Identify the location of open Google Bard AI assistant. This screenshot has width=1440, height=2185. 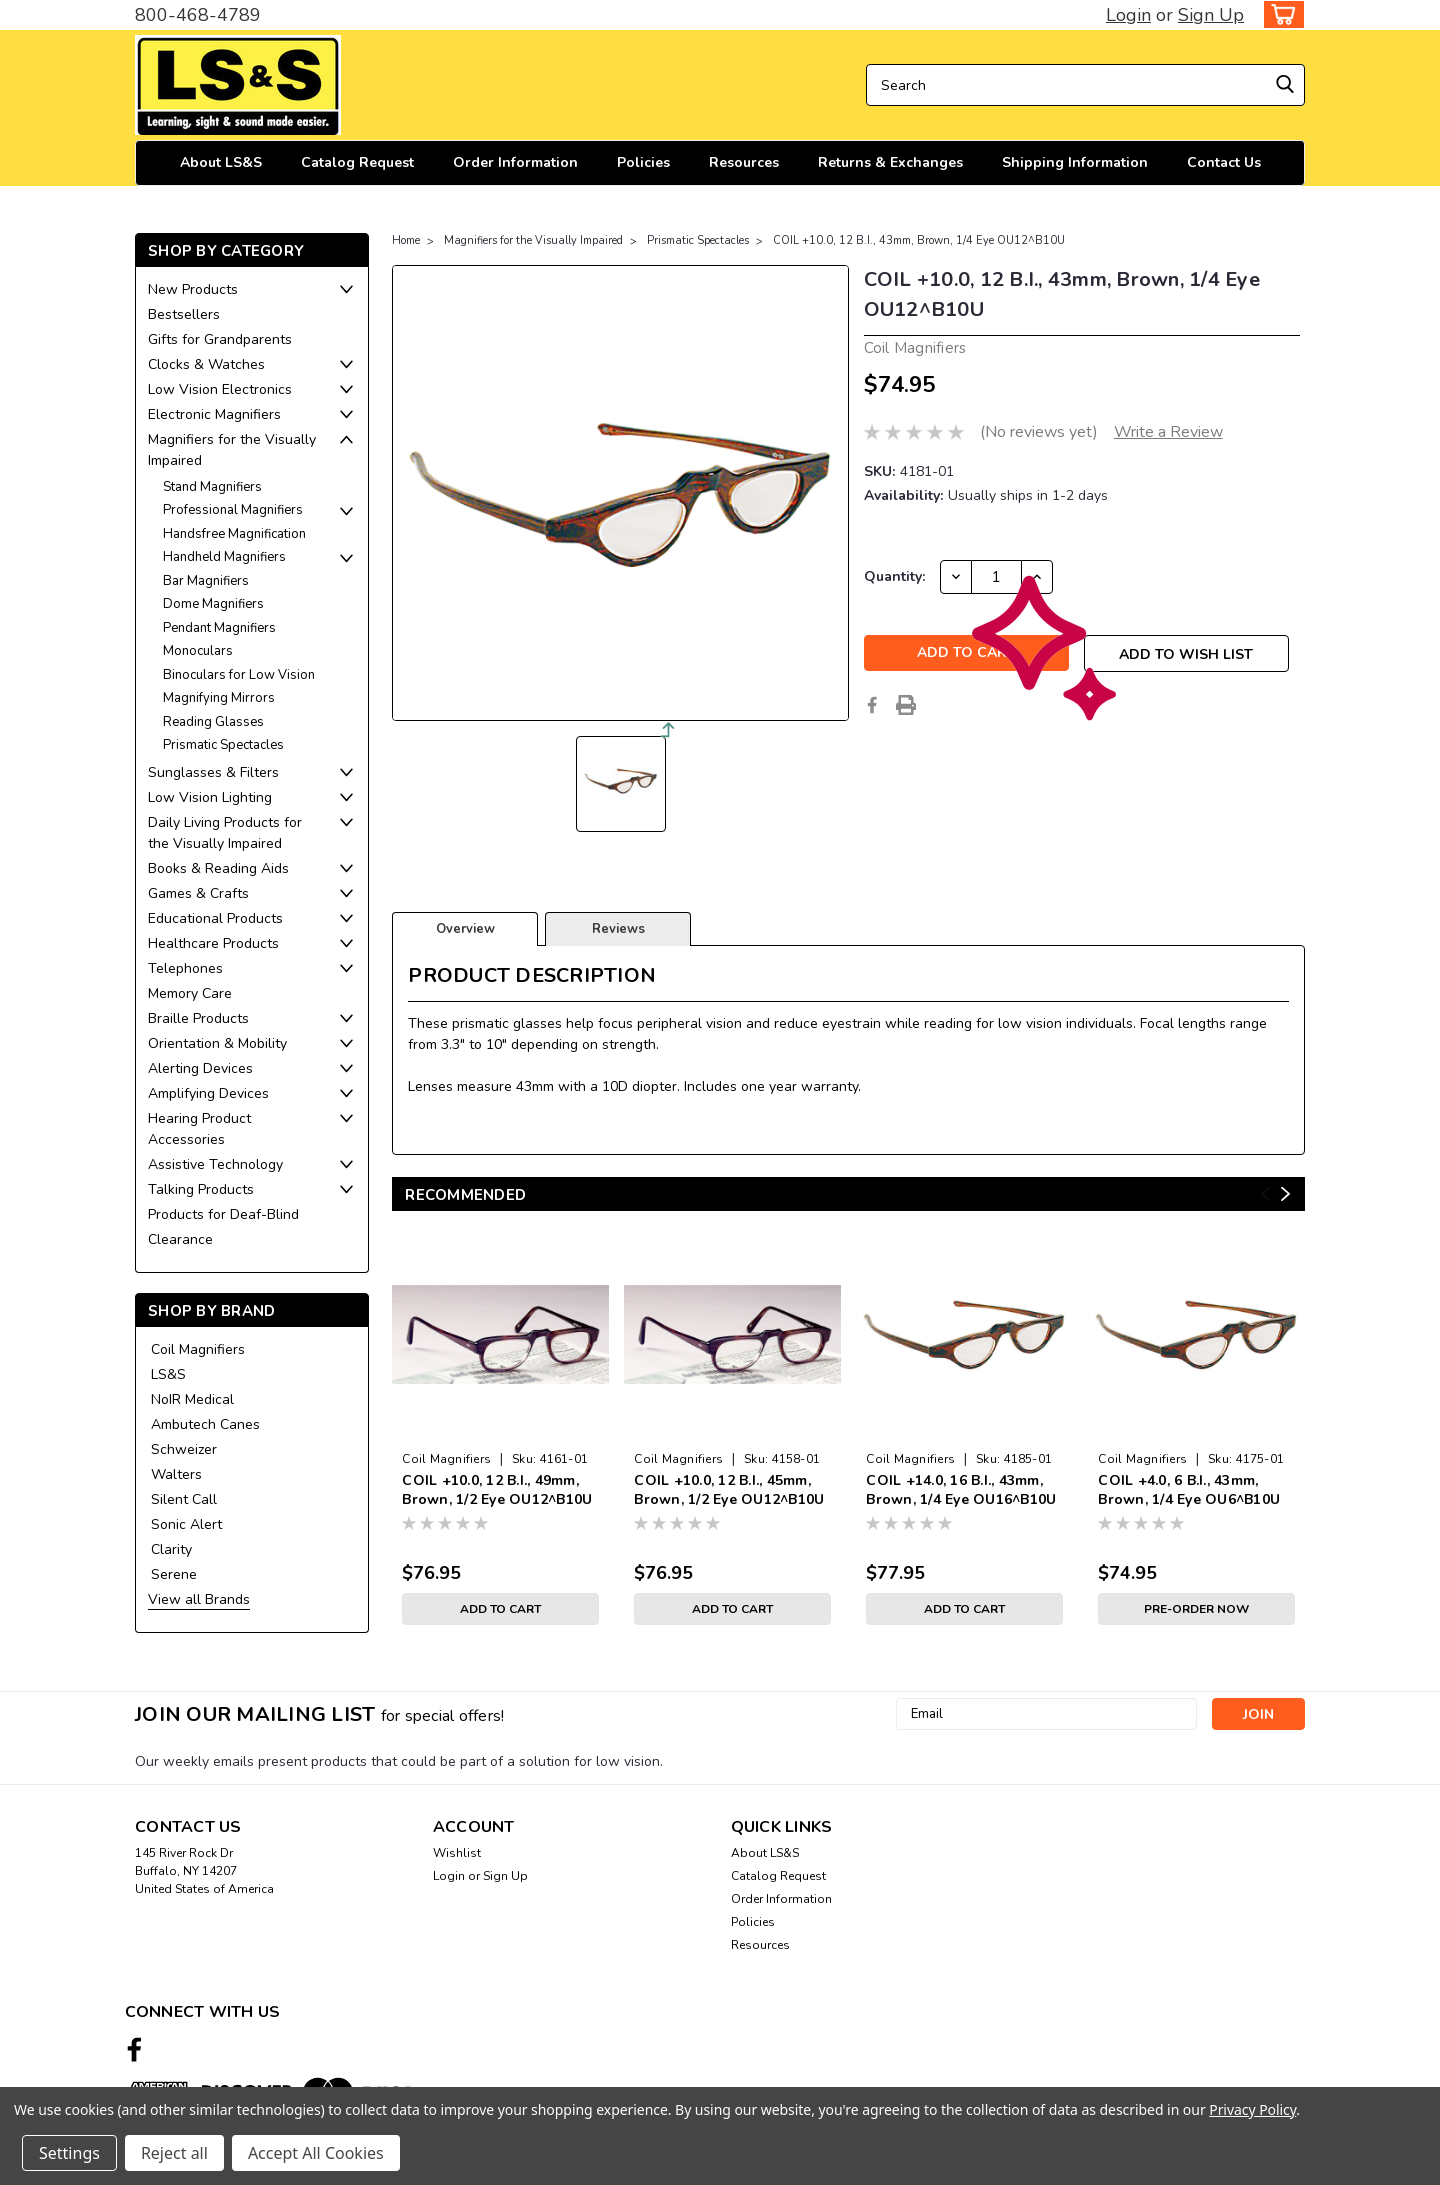
(1044, 648).